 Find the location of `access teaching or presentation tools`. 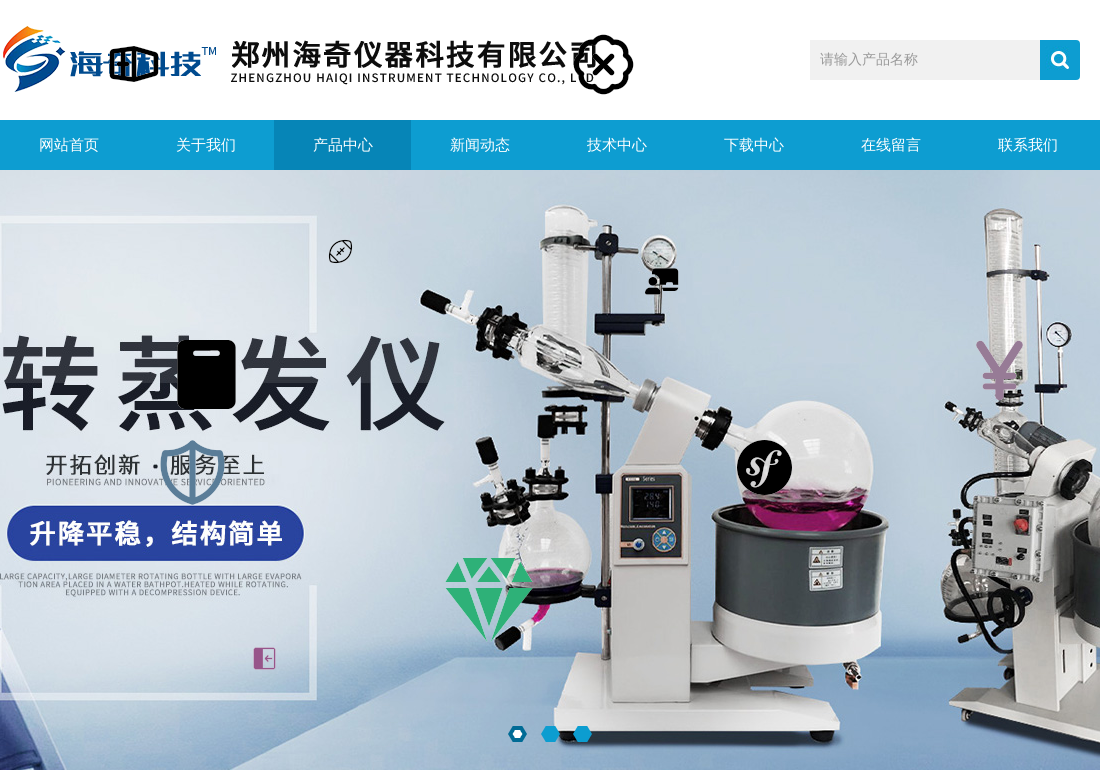

access teaching or presentation tools is located at coordinates (662, 280).